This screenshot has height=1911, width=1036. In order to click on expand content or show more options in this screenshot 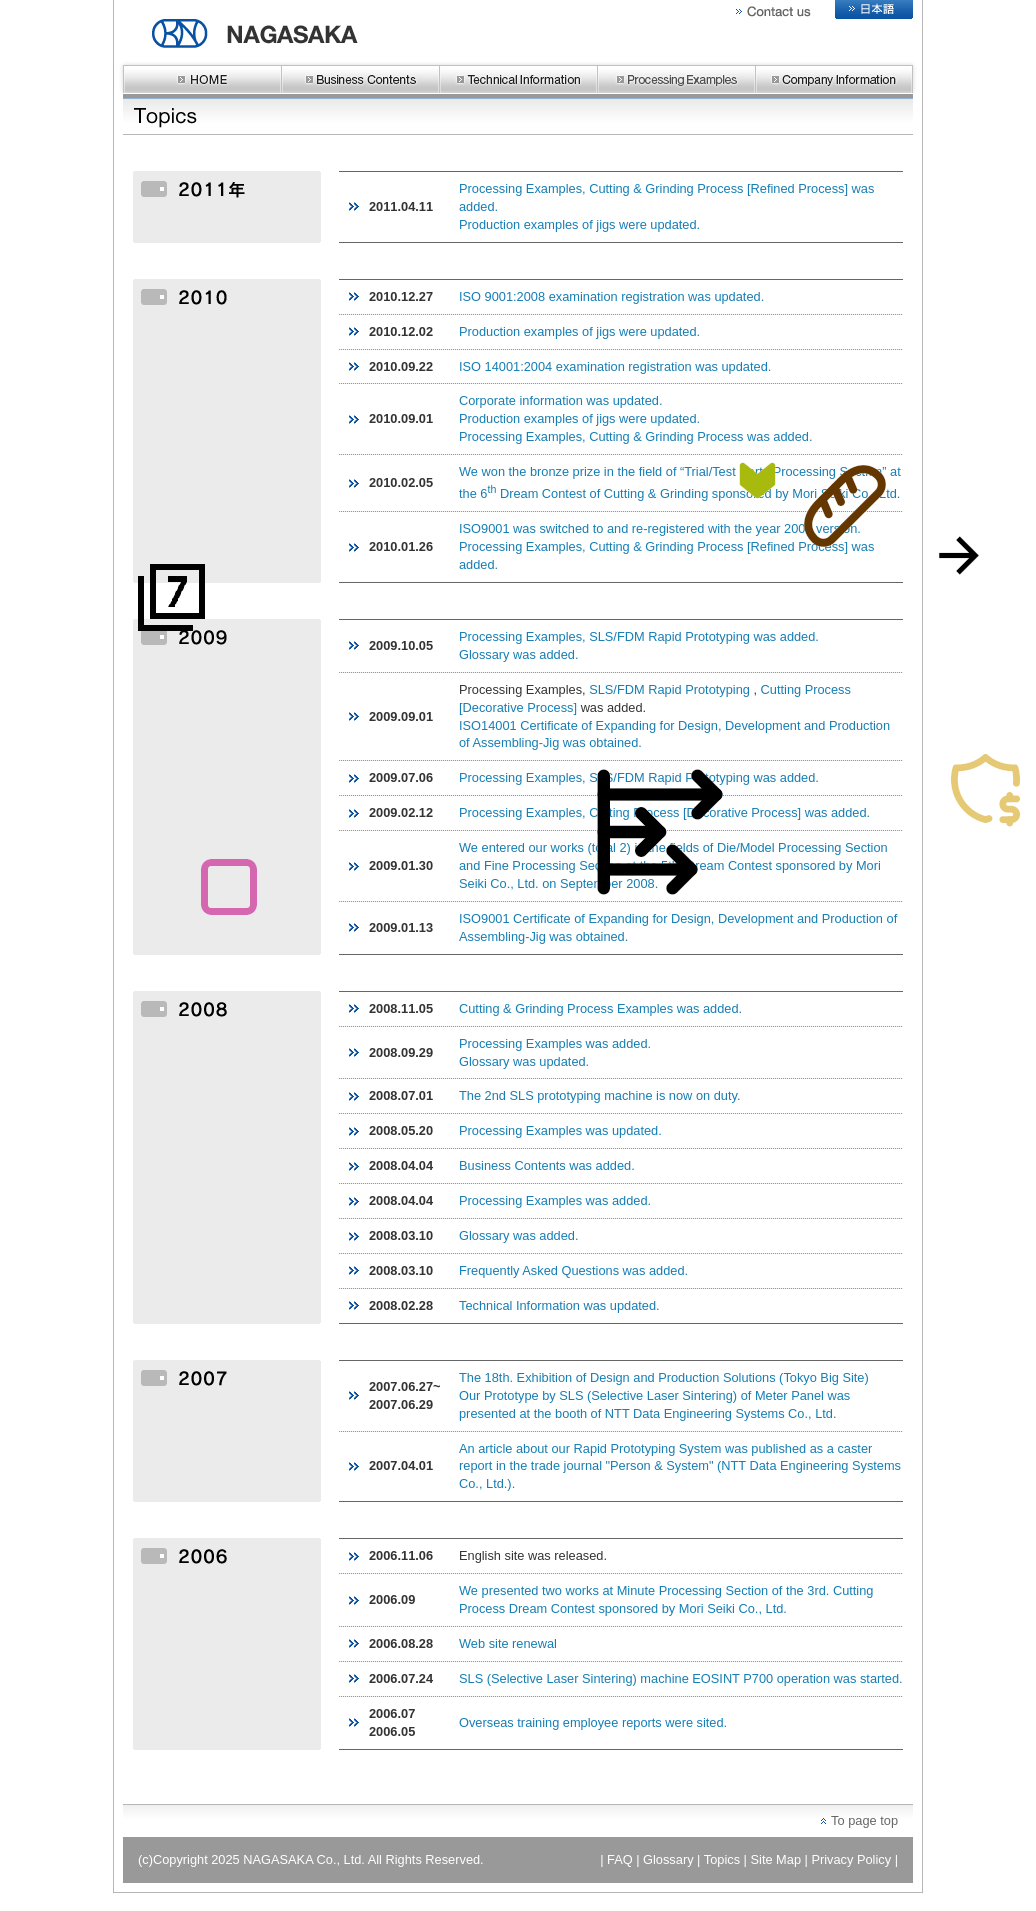, I will do `click(757, 480)`.